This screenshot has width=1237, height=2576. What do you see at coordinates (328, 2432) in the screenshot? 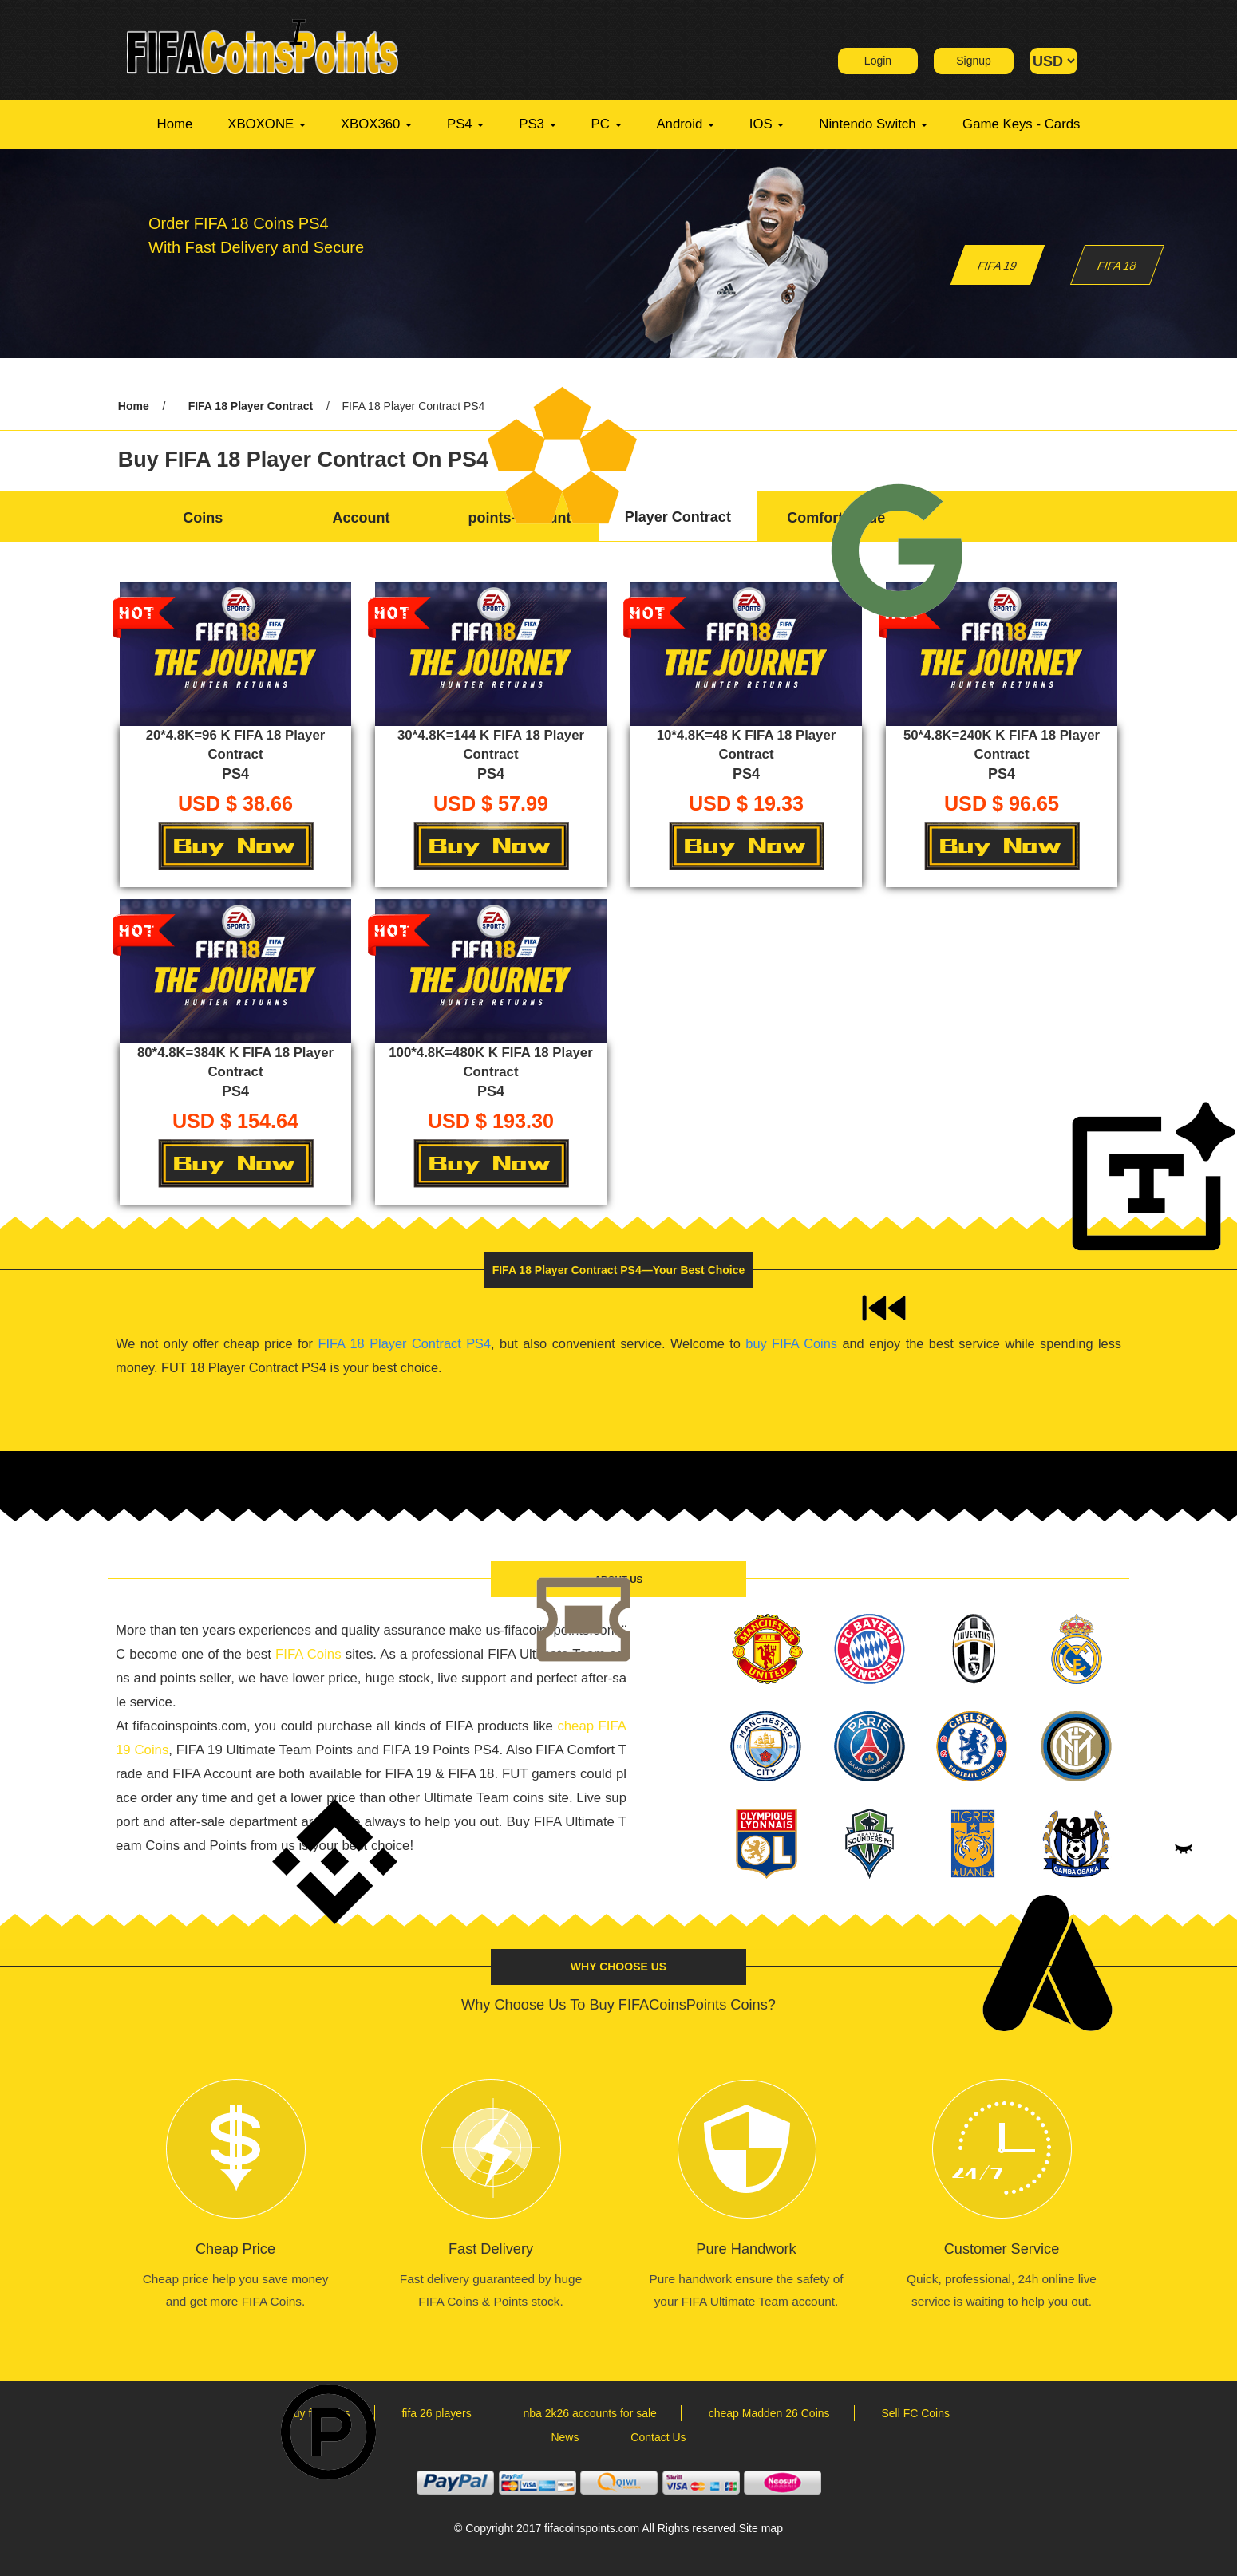
I see `visit Product Hunt website` at bounding box center [328, 2432].